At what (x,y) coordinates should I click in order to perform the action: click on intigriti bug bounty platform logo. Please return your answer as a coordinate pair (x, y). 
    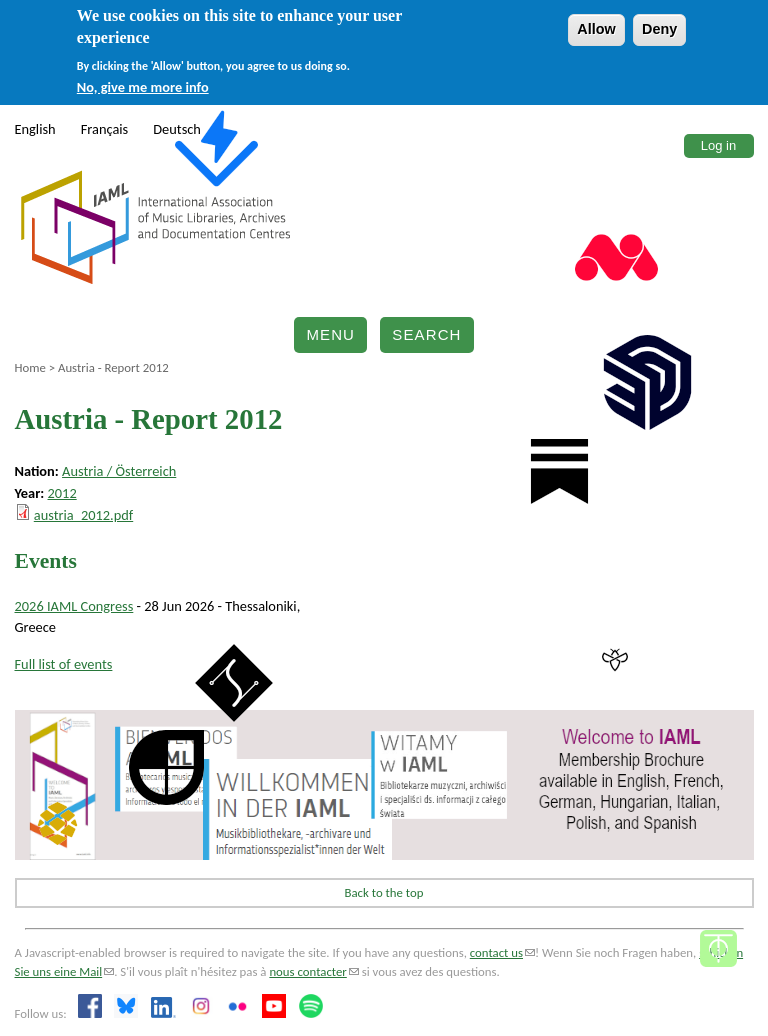
    Looking at the image, I should click on (615, 660).